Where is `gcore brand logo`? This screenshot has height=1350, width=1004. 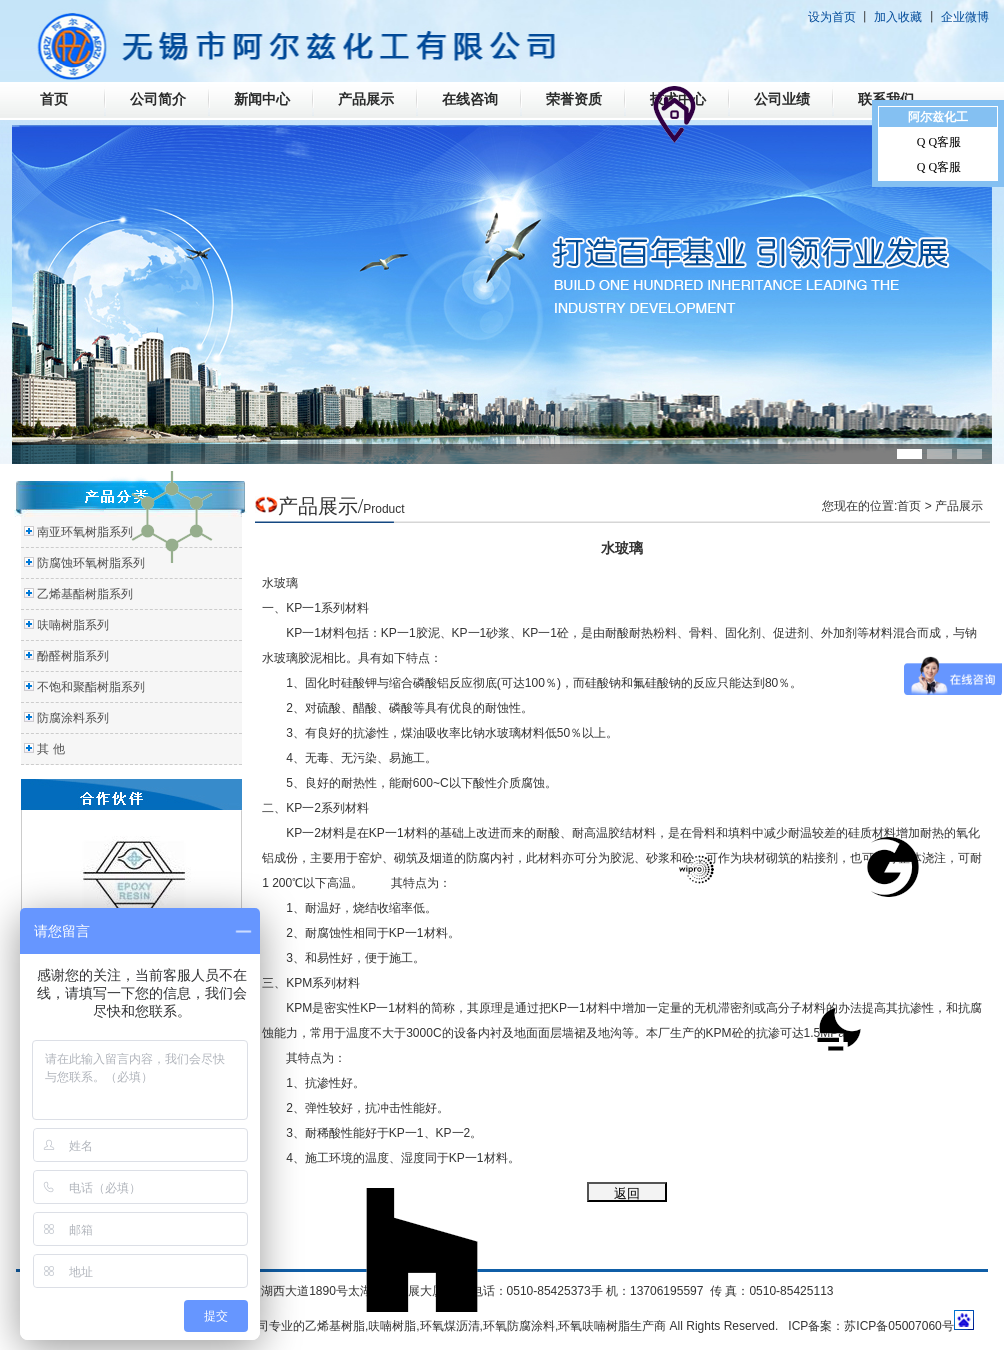 gcore brand logo is located at coordinates (893, 867).